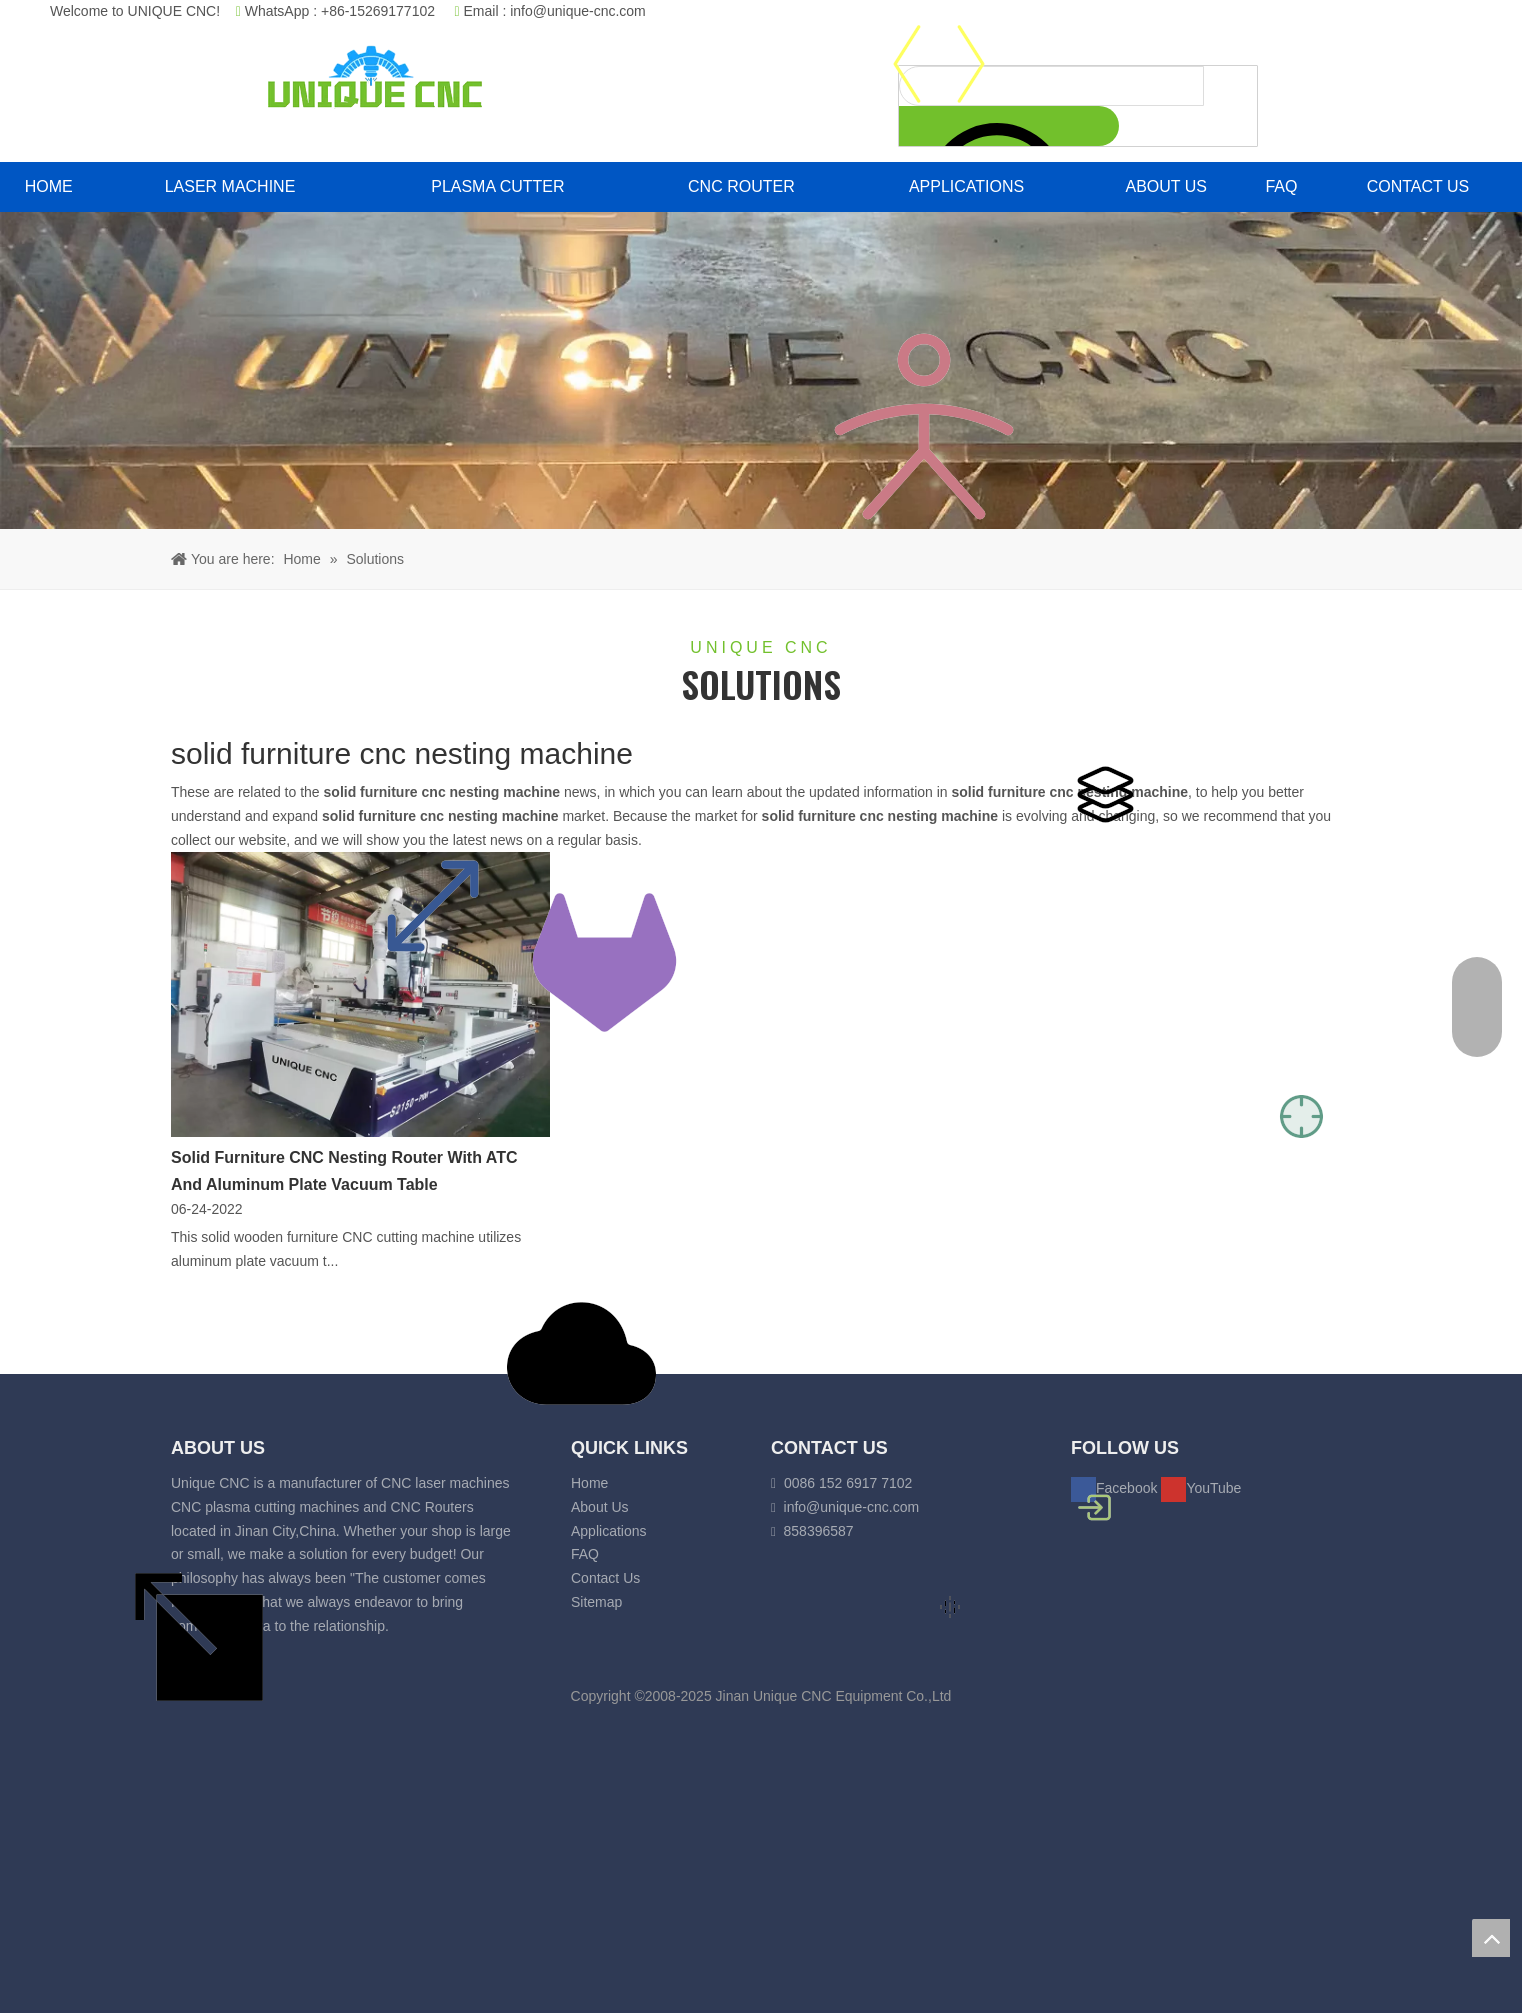  What do you see at coordinates (581, 1353) in the screenshot?
I see `access cloud storage` at bounding box center [581, 1353].